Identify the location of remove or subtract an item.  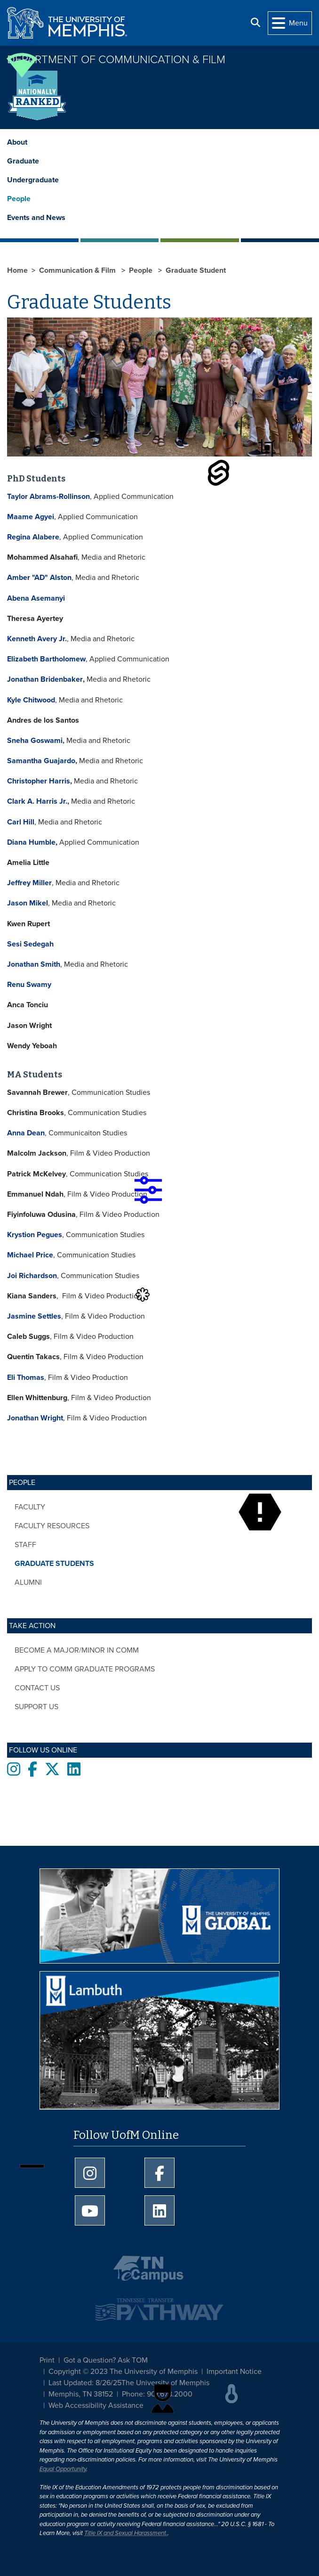
(32, 2166).